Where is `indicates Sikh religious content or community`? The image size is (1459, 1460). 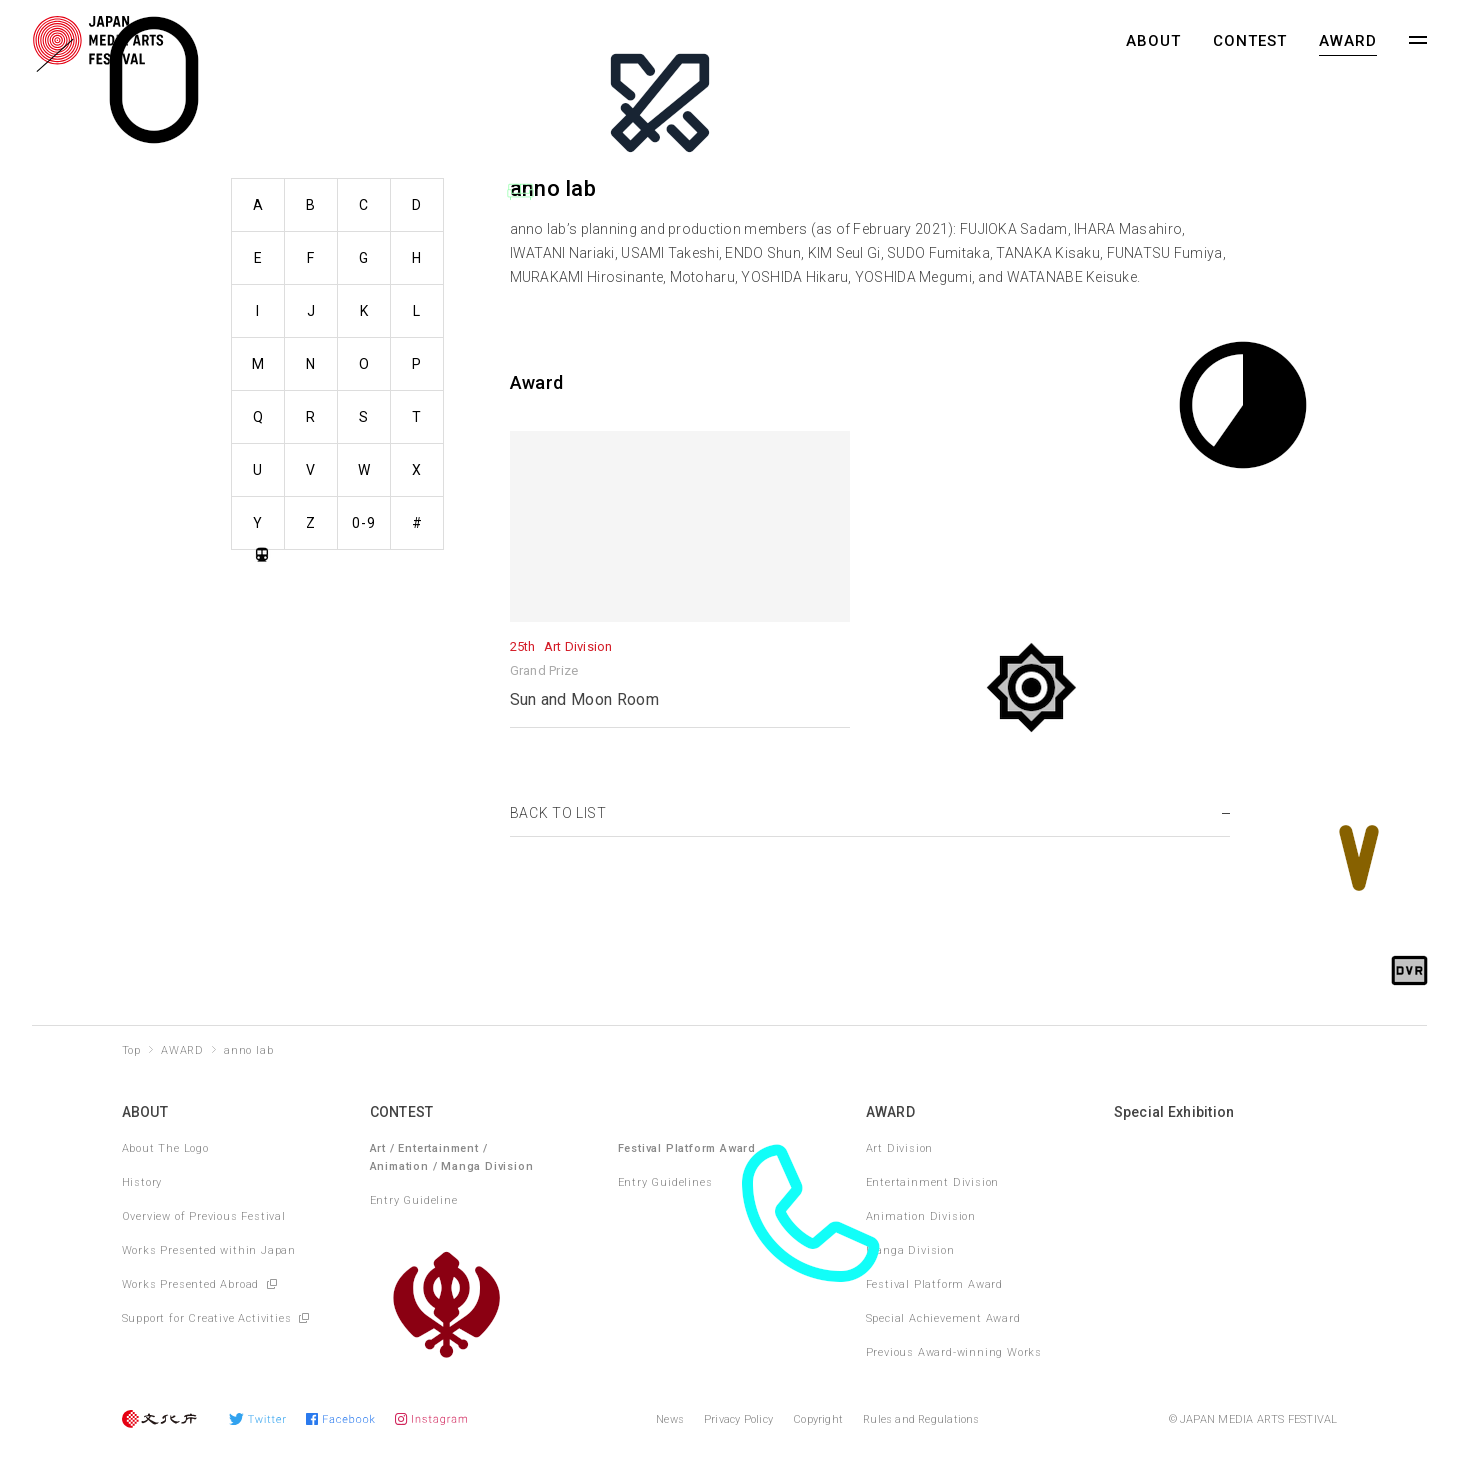
indicates Sikh religious content or community is located at coordinates (446, 1304).